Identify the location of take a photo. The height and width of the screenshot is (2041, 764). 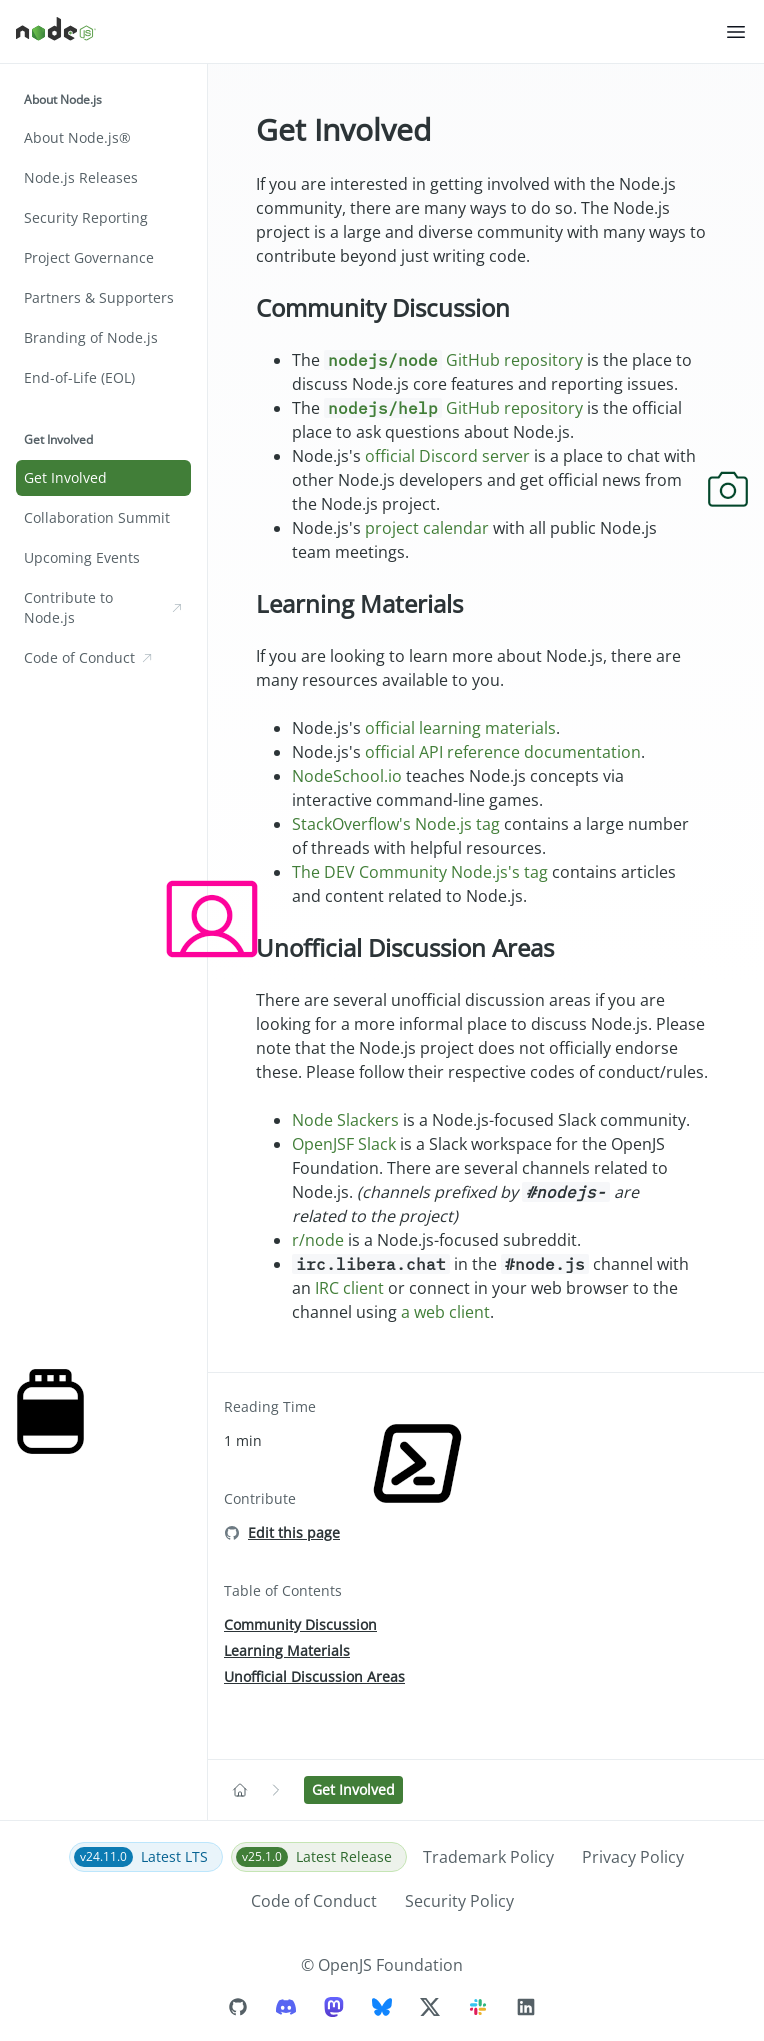
(728, 490).